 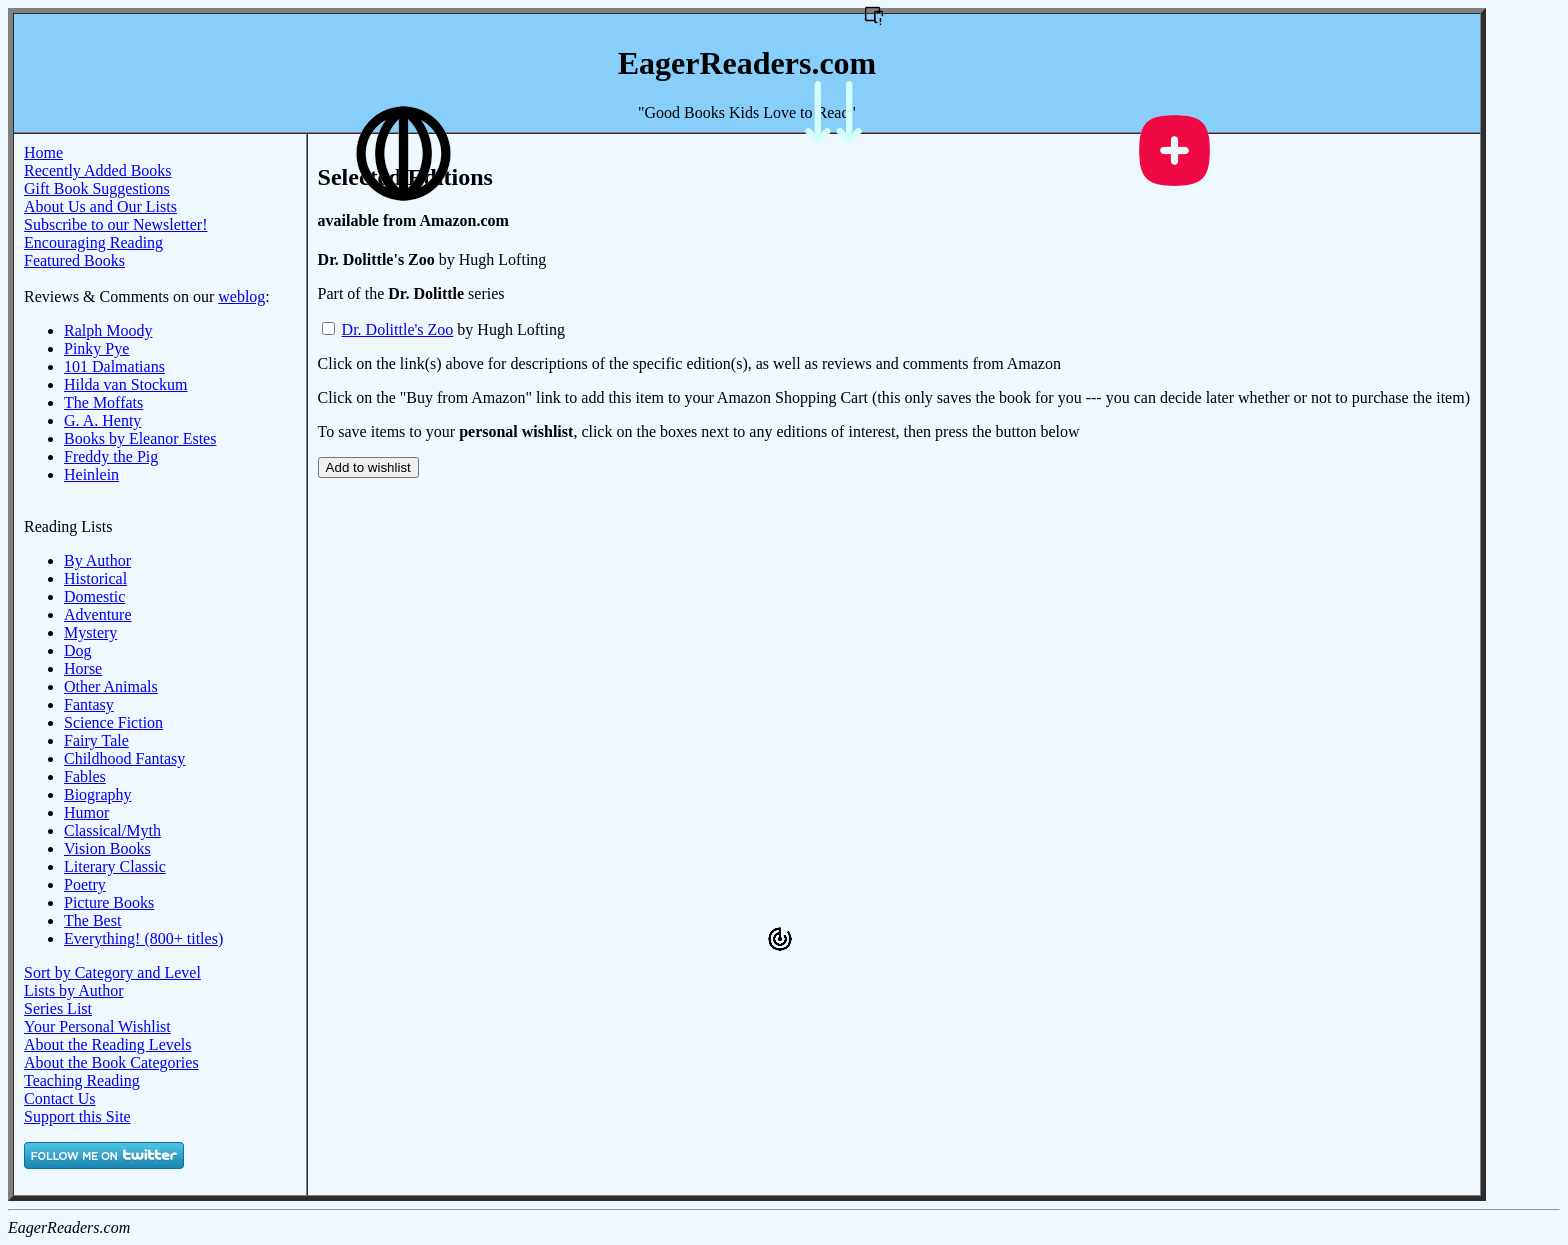 What do you see at coordinates (780, 939) in the screenshot?
I see `track changes or revisions in a document` at bounding box center [780, 939].